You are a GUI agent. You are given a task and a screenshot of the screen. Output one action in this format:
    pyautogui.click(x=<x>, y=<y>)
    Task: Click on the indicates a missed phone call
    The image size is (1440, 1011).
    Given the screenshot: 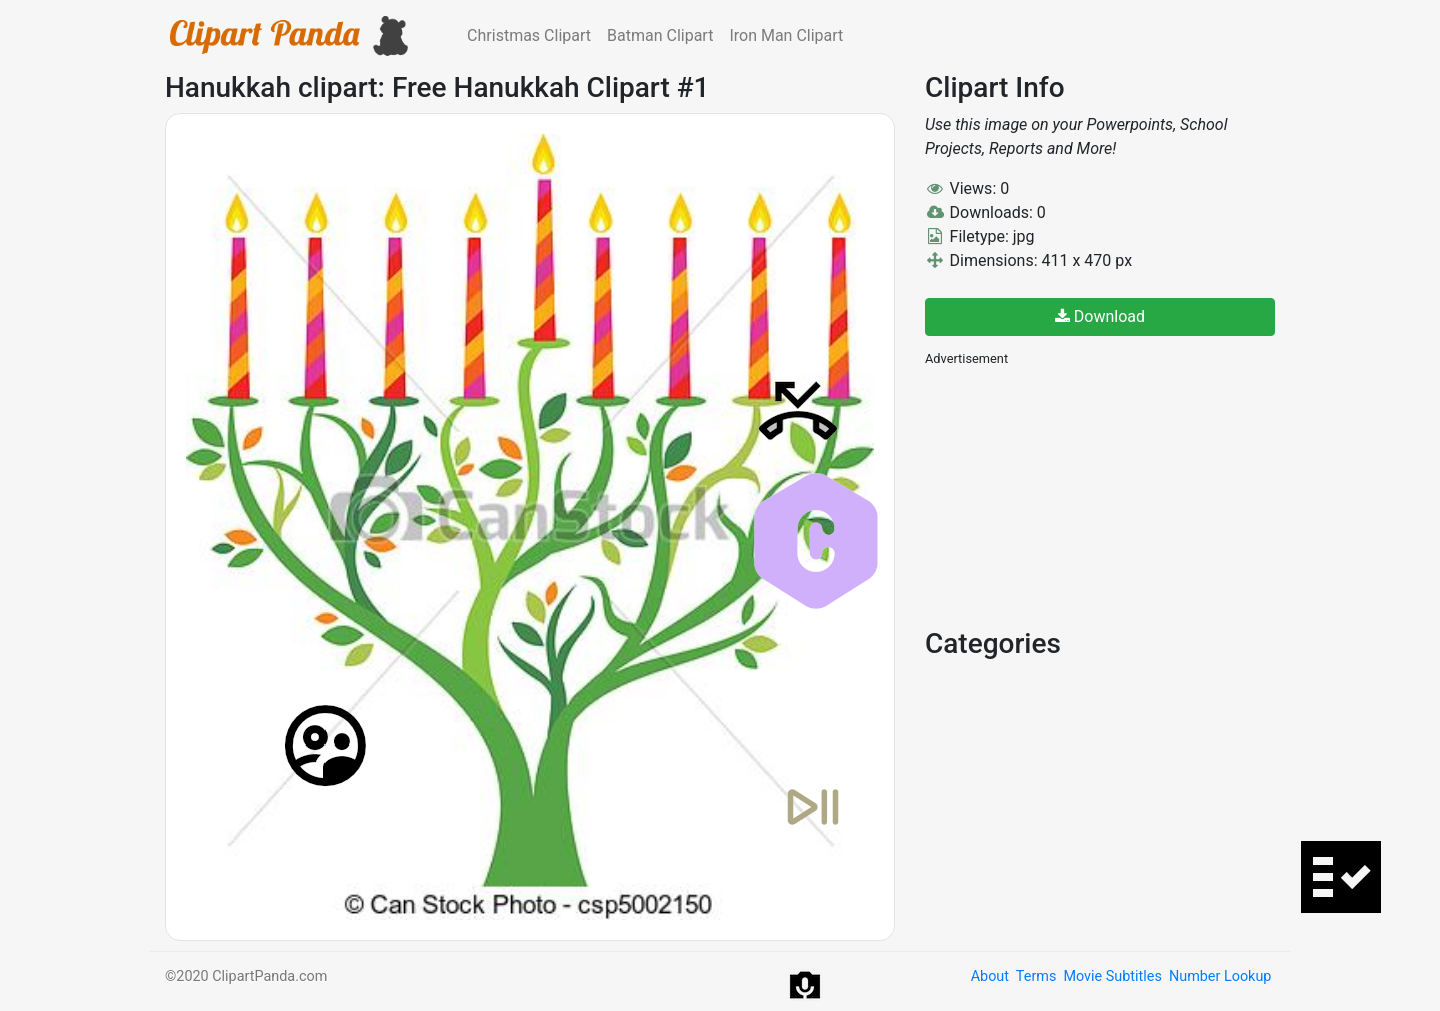 What is the action you would take?
    pyautogui.click(x=798, y=411)
    